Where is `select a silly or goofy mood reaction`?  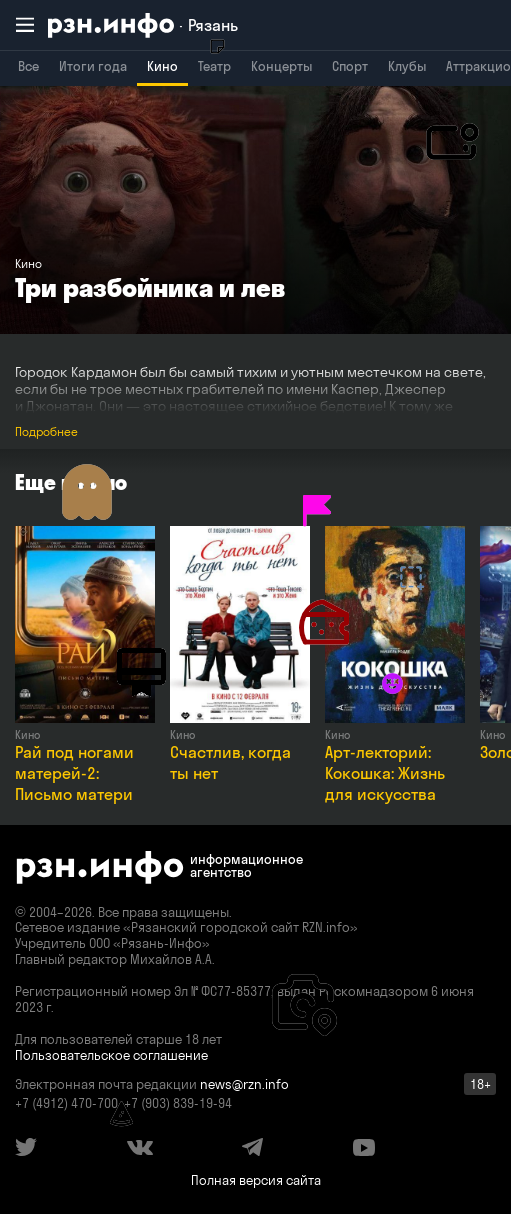
select a silly or goofy mood reaction is located at coordinates (392, 683).